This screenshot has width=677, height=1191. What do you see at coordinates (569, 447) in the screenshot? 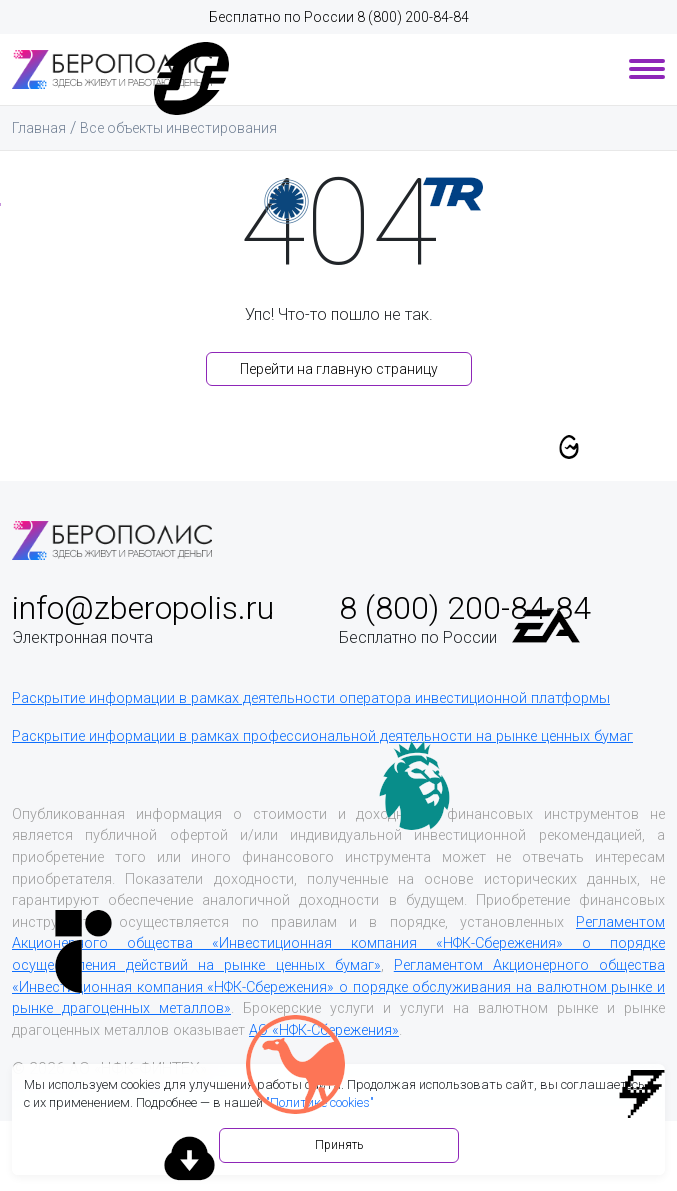
I see `open wegame gaming platform` at bounding box center [569, 447].